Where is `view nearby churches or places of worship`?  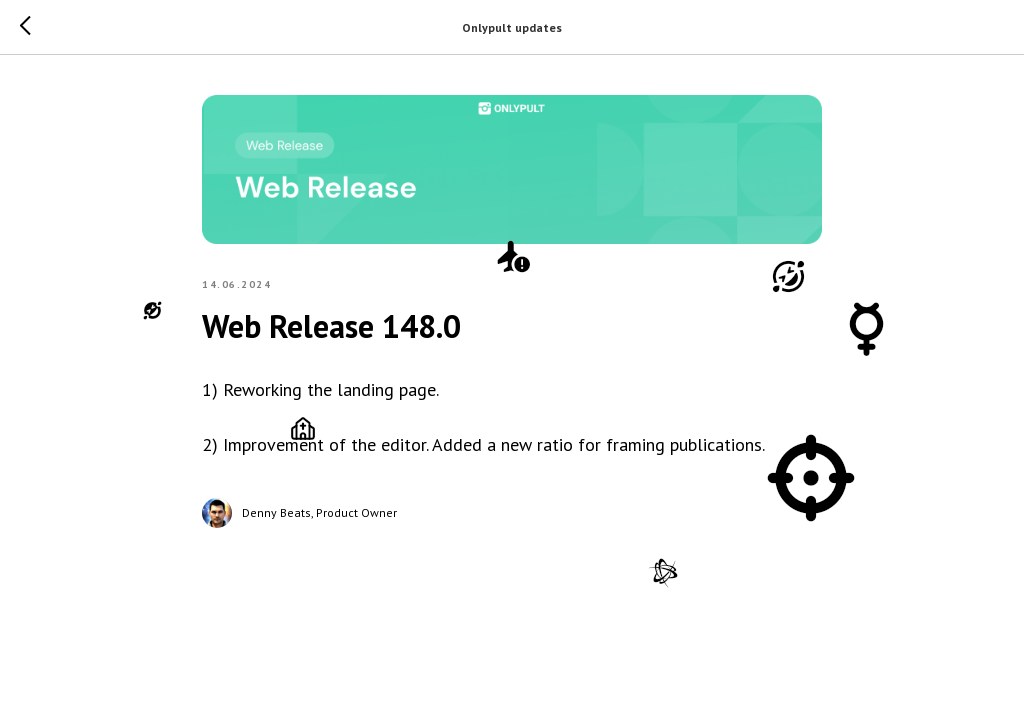 view nearby churches or places of worship is located at coordinates (303, 429).